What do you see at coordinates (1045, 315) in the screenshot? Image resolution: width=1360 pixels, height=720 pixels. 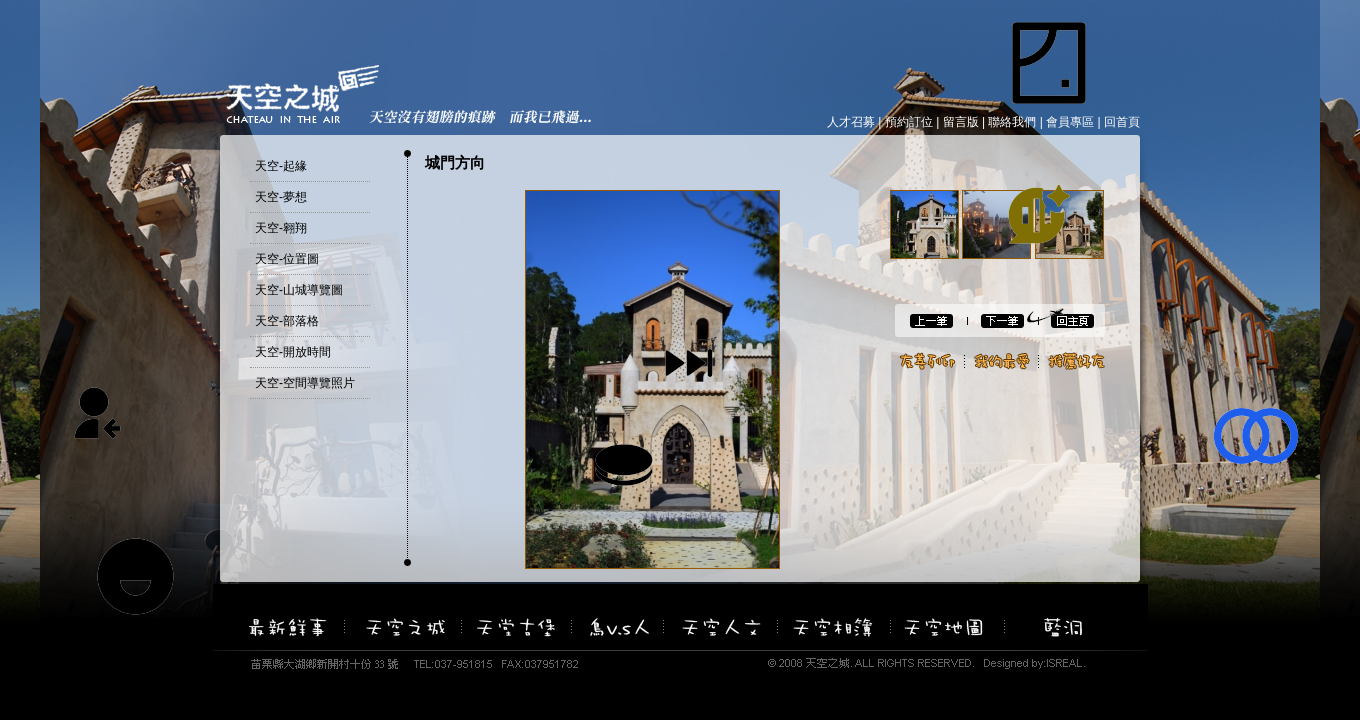 I see `visit the Norwegian Air website` at bounding box center [1045, 315].